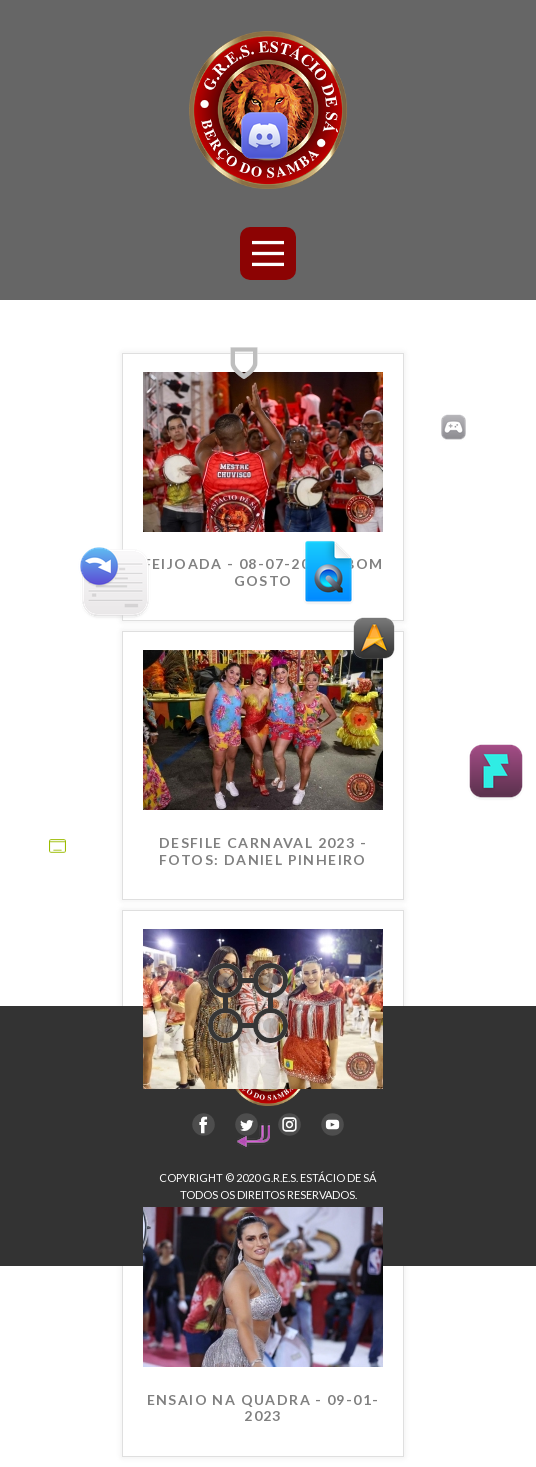 This screenshot has width=536, height=1467. What do you see at coordinates (244, 363) in the screenshot?
I see `indicates low security status` at bounding box center [244, 363].